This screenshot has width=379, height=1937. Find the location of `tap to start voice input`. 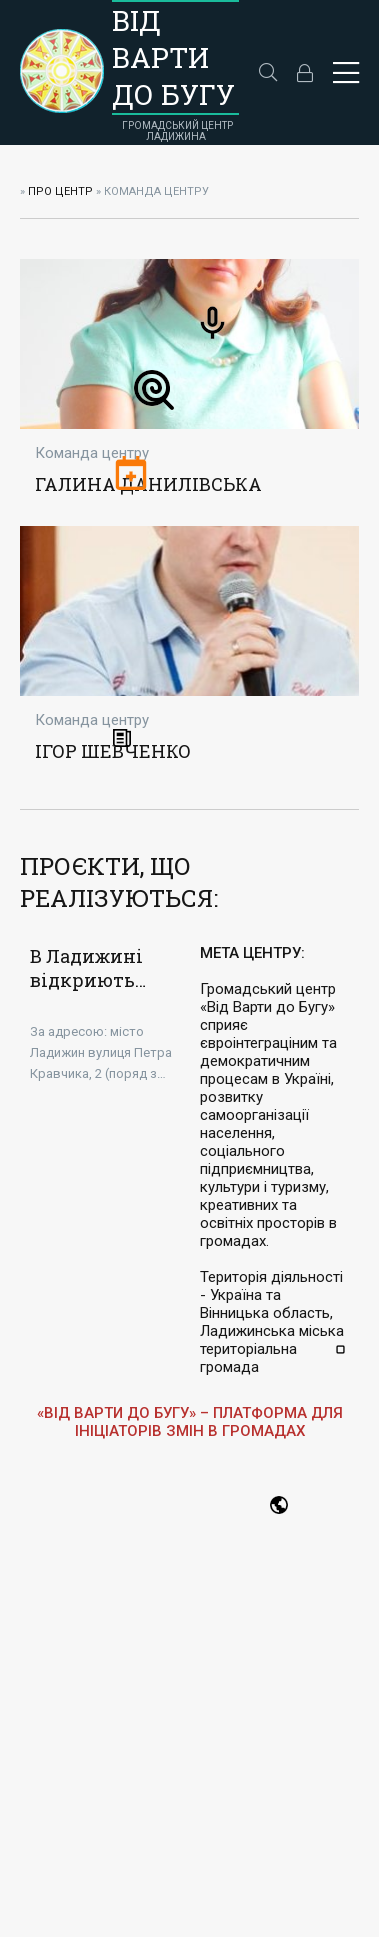

tap to start voice input is located at coordinates (212, 323).